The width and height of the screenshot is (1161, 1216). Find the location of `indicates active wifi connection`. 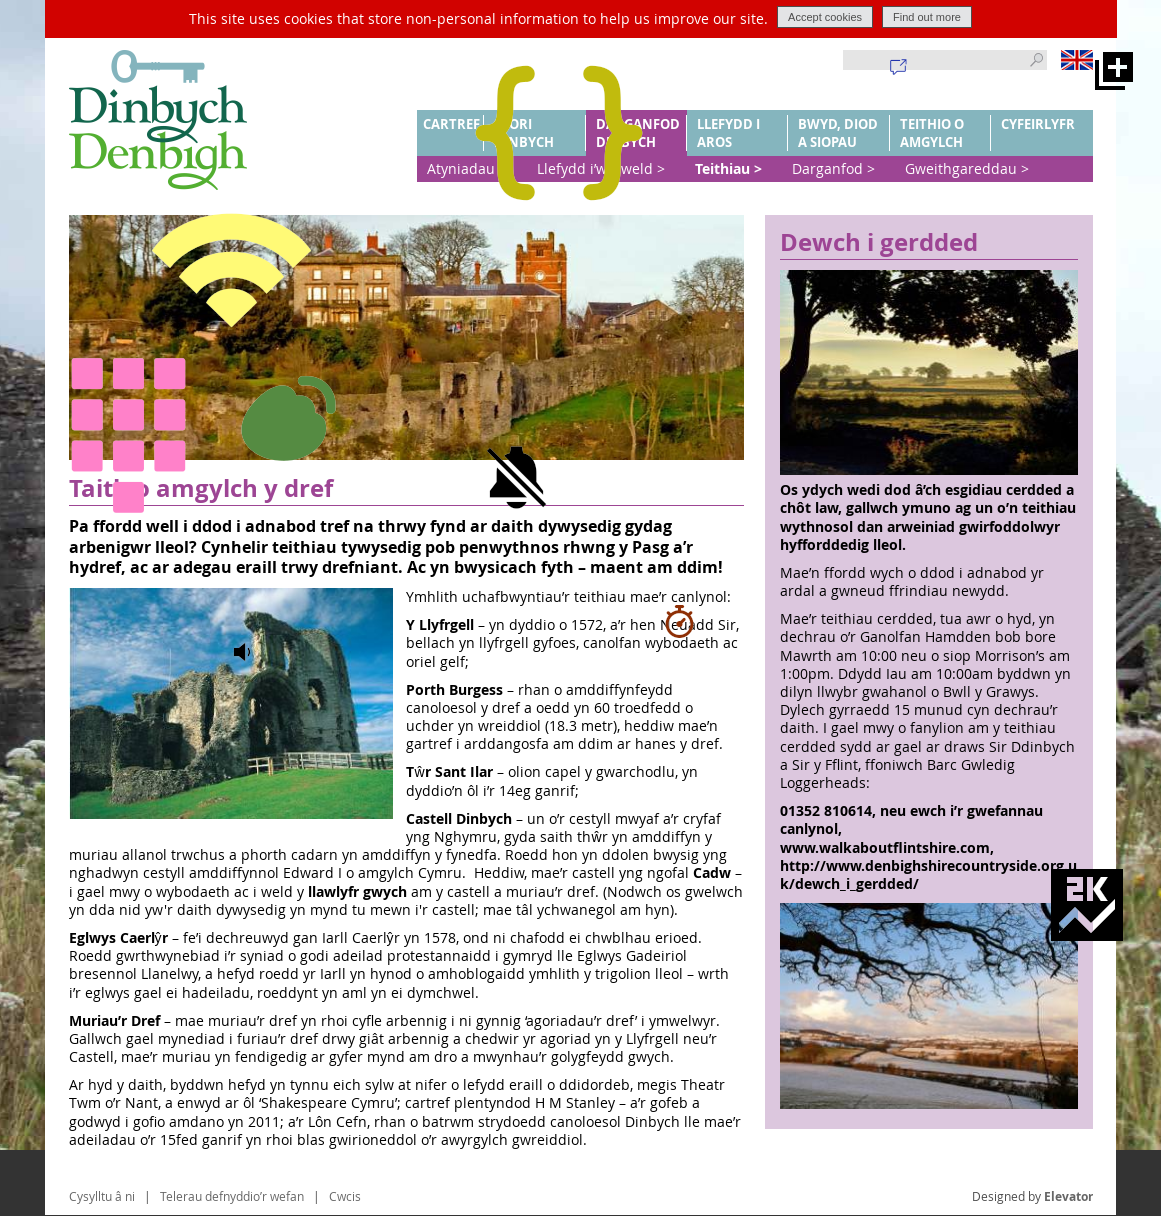

indicates active wifi connection is located at coordinates (231, 269).